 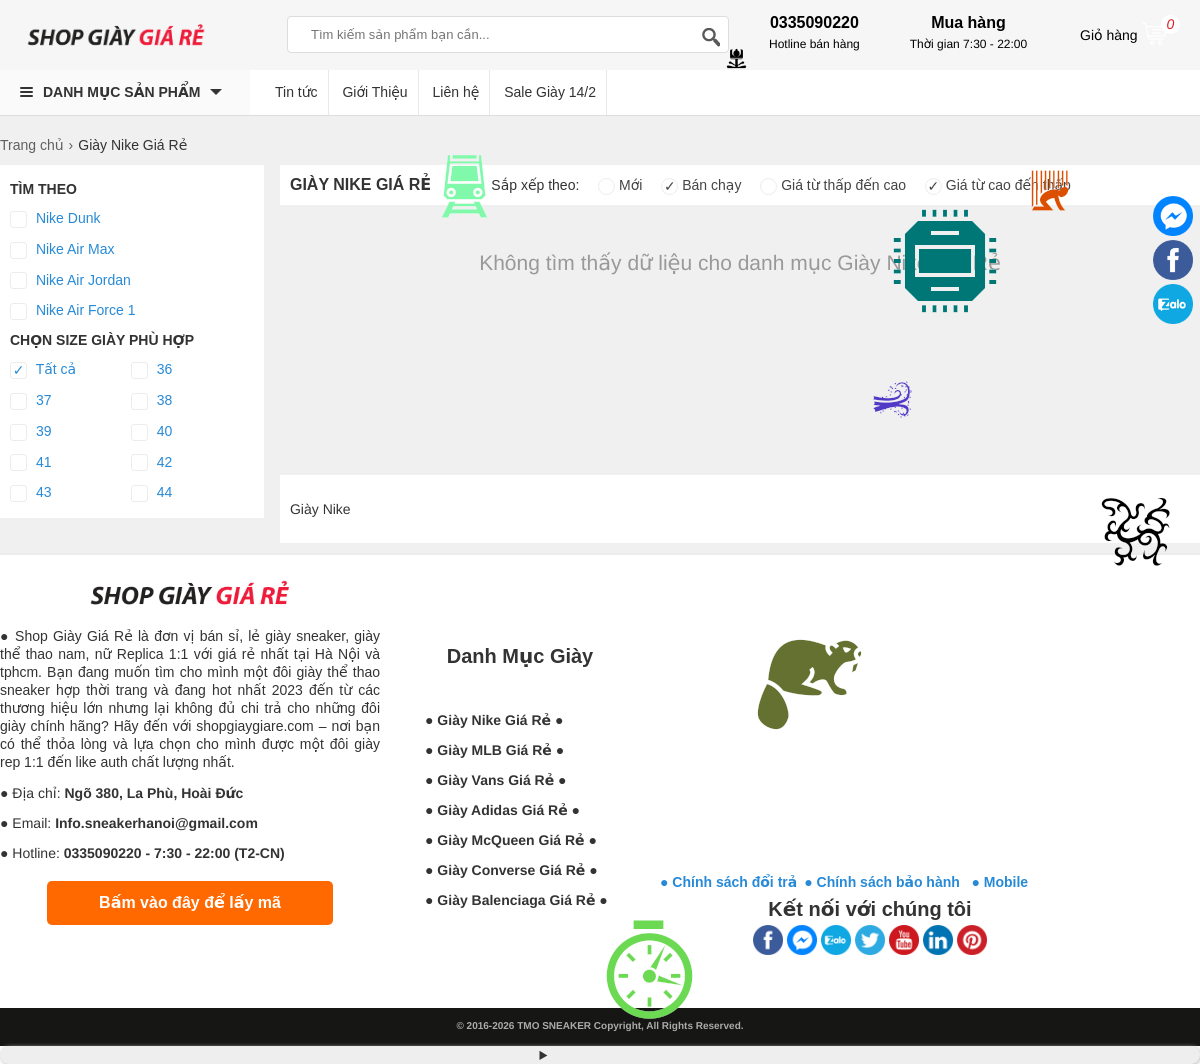 What do you see at coordinates (892, 399) in the screenshot?
I see `indicates sandstorm or dust storm weather condition` at bounding box center [892, 399].